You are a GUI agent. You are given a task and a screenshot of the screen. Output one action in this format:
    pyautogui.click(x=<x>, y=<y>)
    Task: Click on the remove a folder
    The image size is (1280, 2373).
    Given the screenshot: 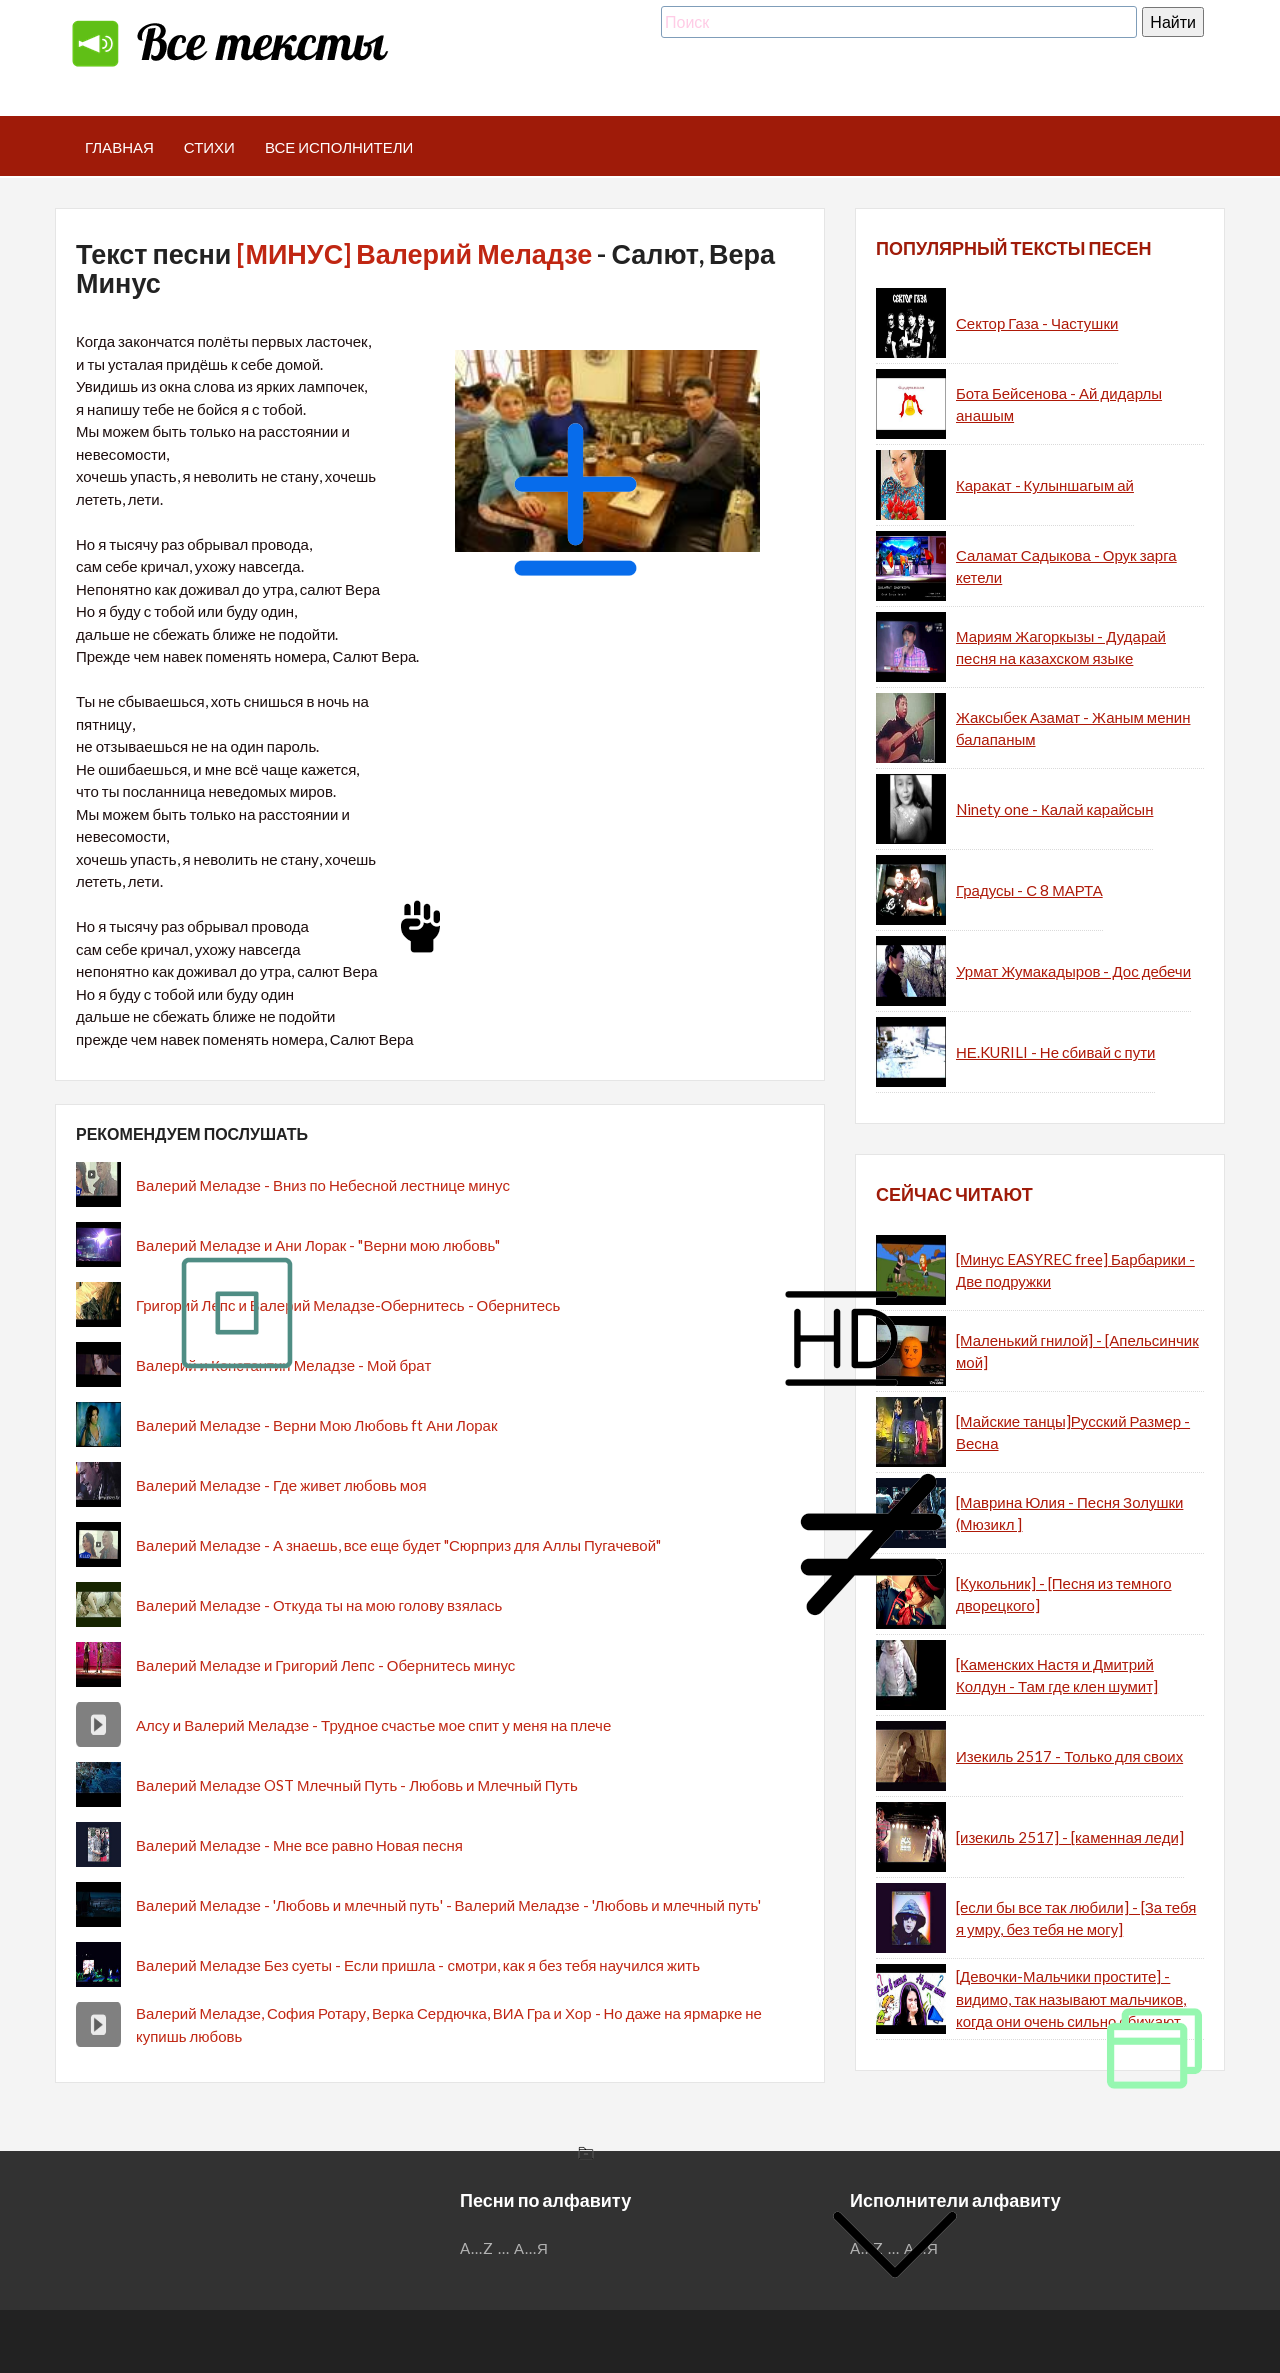 What is the action you would take?
    pyautogui.click(x=586, y=2153)
    